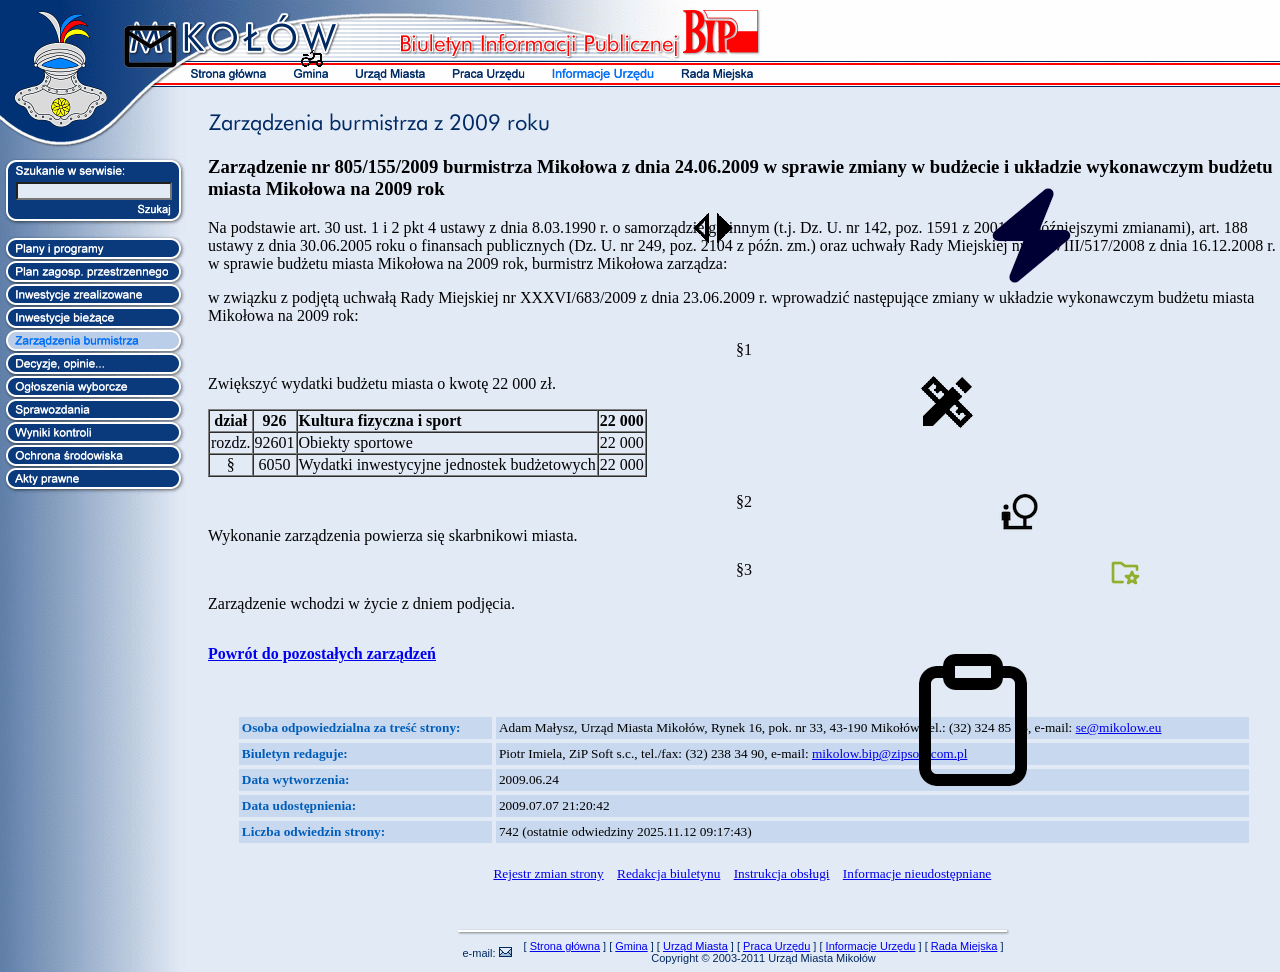 The height and width of the screenshot is (972, 1280). I want to click on access design tools or editing services, so click(947, 402).